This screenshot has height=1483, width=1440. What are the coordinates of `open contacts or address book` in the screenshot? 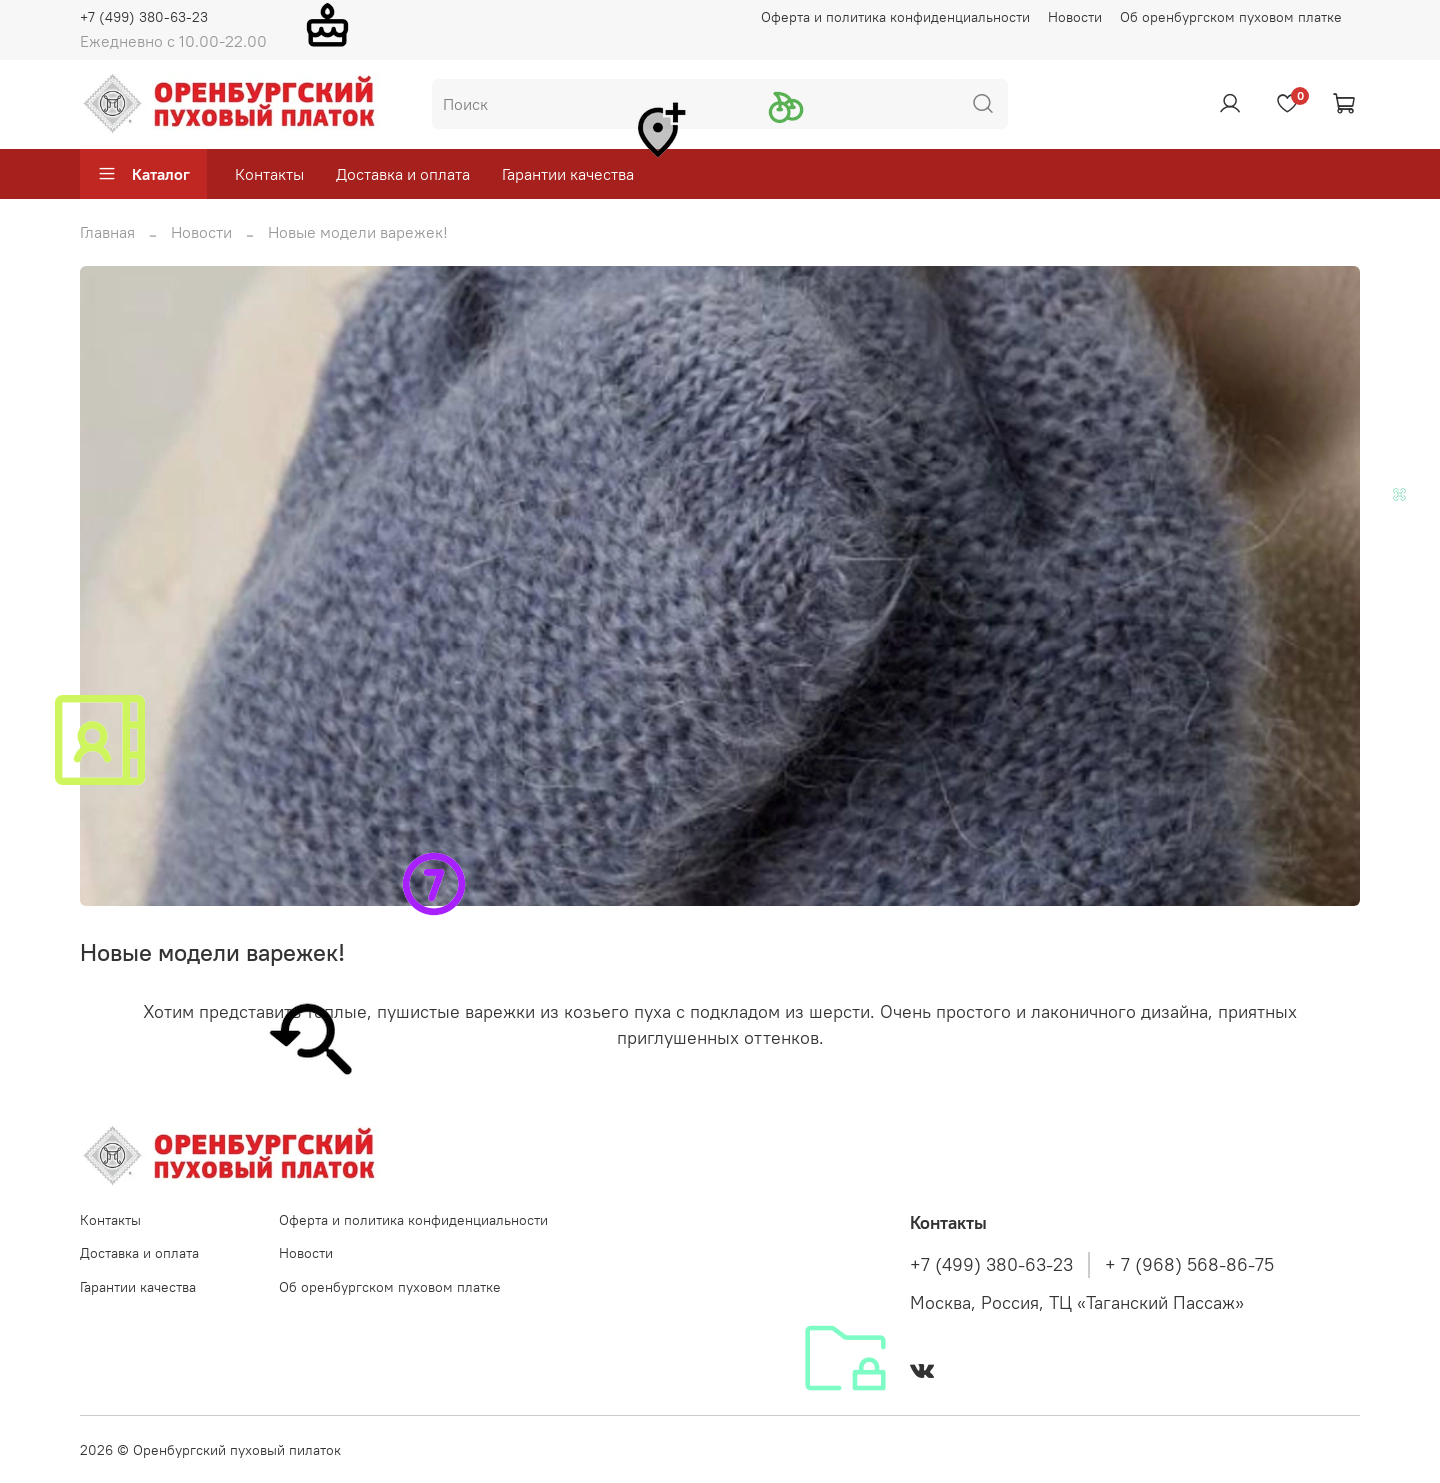 It's located at (100, 740).